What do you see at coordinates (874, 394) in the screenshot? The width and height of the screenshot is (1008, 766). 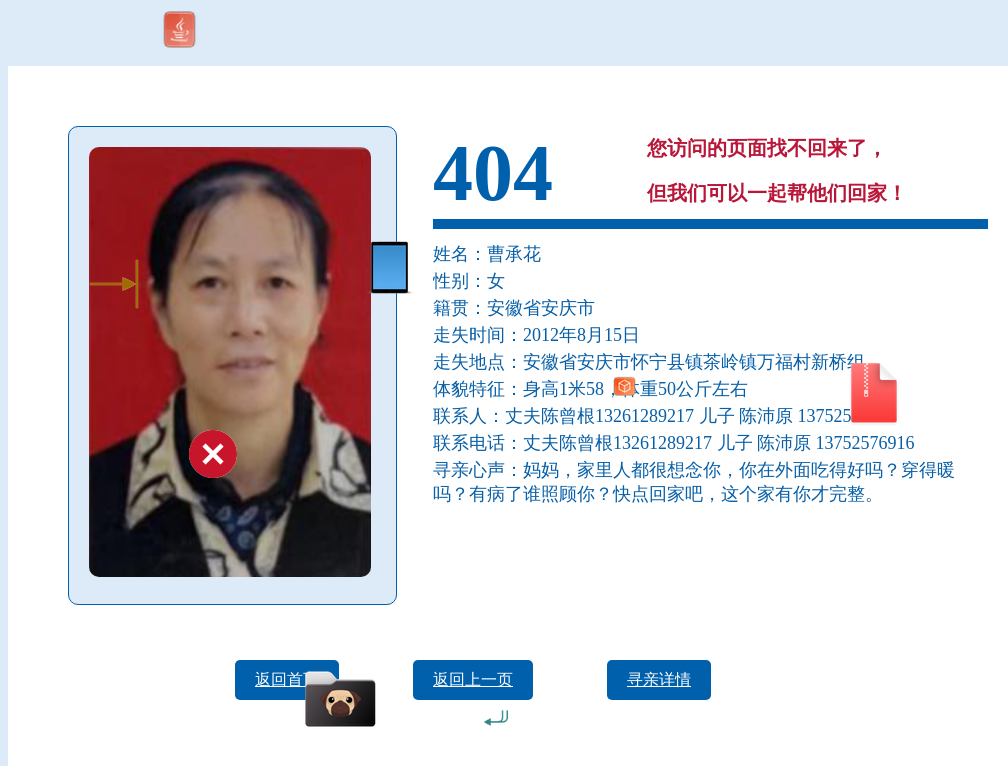 I see `an lzop compressed archive file` at bounding box center [874, 394].